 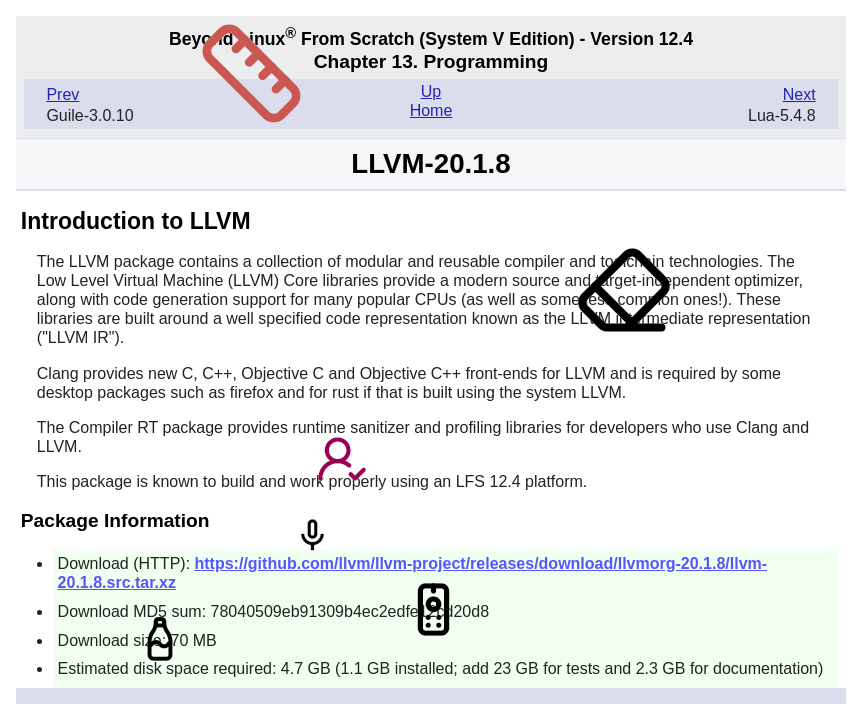 I want to click on erase or clear content, so click(x=624, y=290).